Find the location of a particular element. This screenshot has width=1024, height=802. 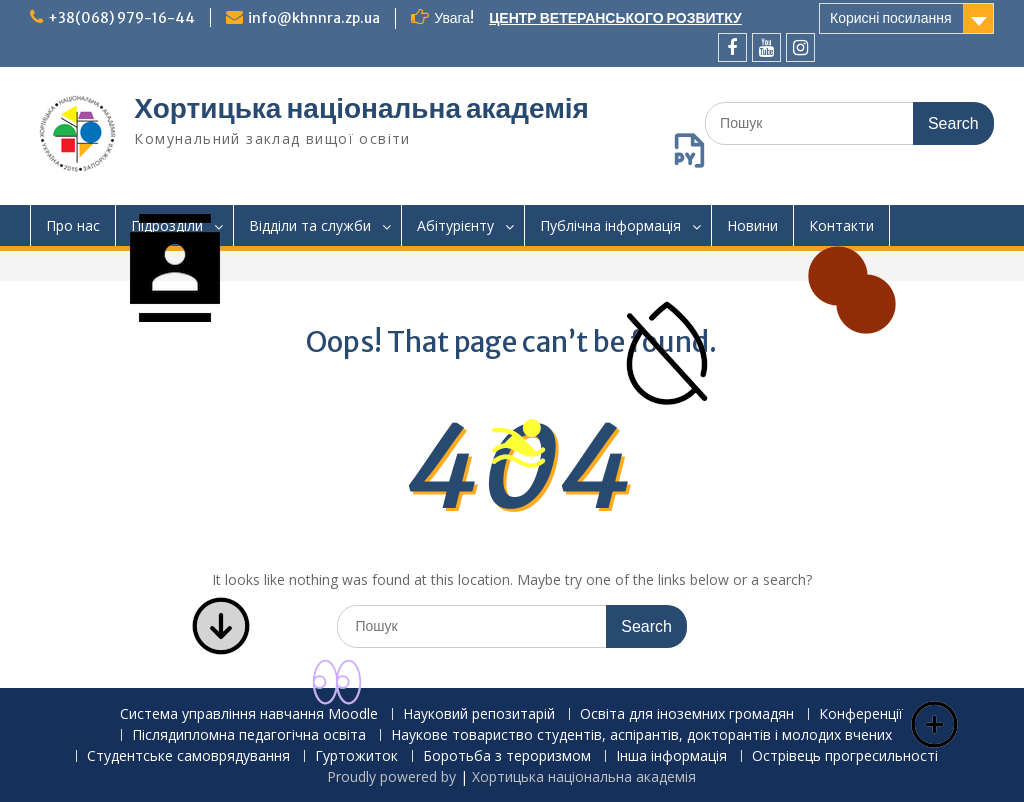

open a python file is located at coordinates (689, 150).